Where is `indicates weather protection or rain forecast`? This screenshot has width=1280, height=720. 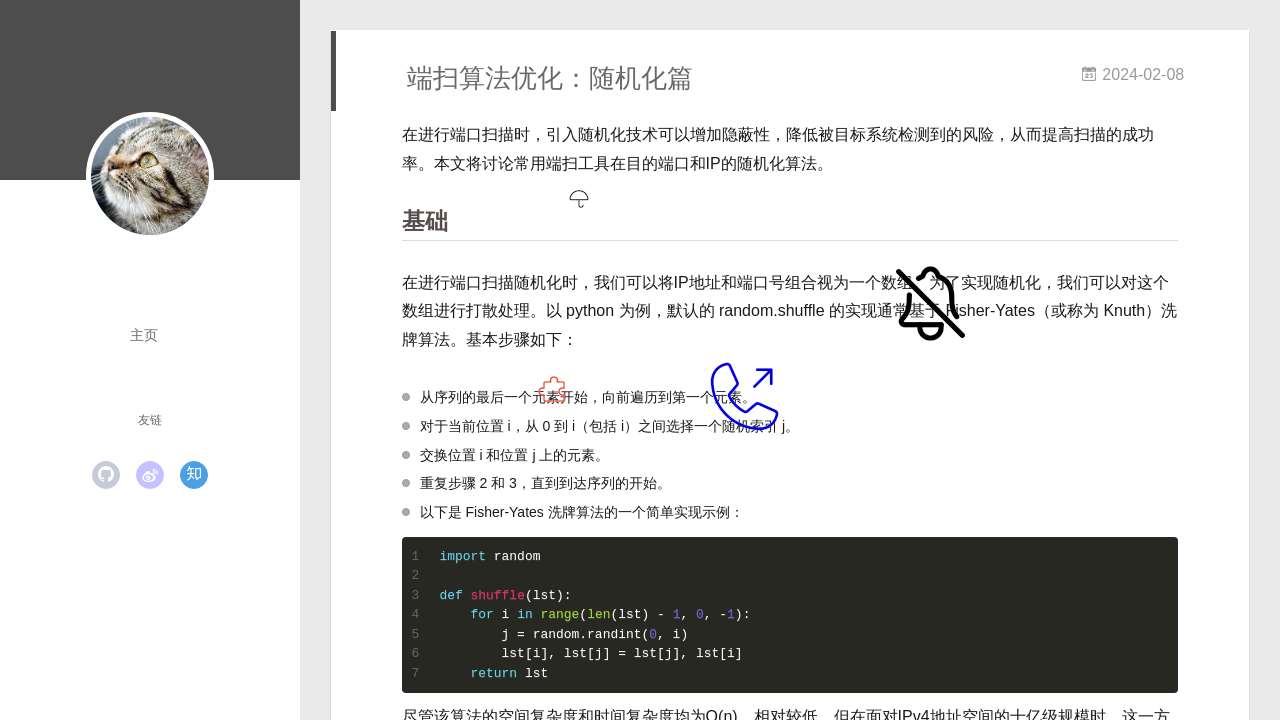 indicates weather protection or rain forecast is located at coordinates (579, 199).